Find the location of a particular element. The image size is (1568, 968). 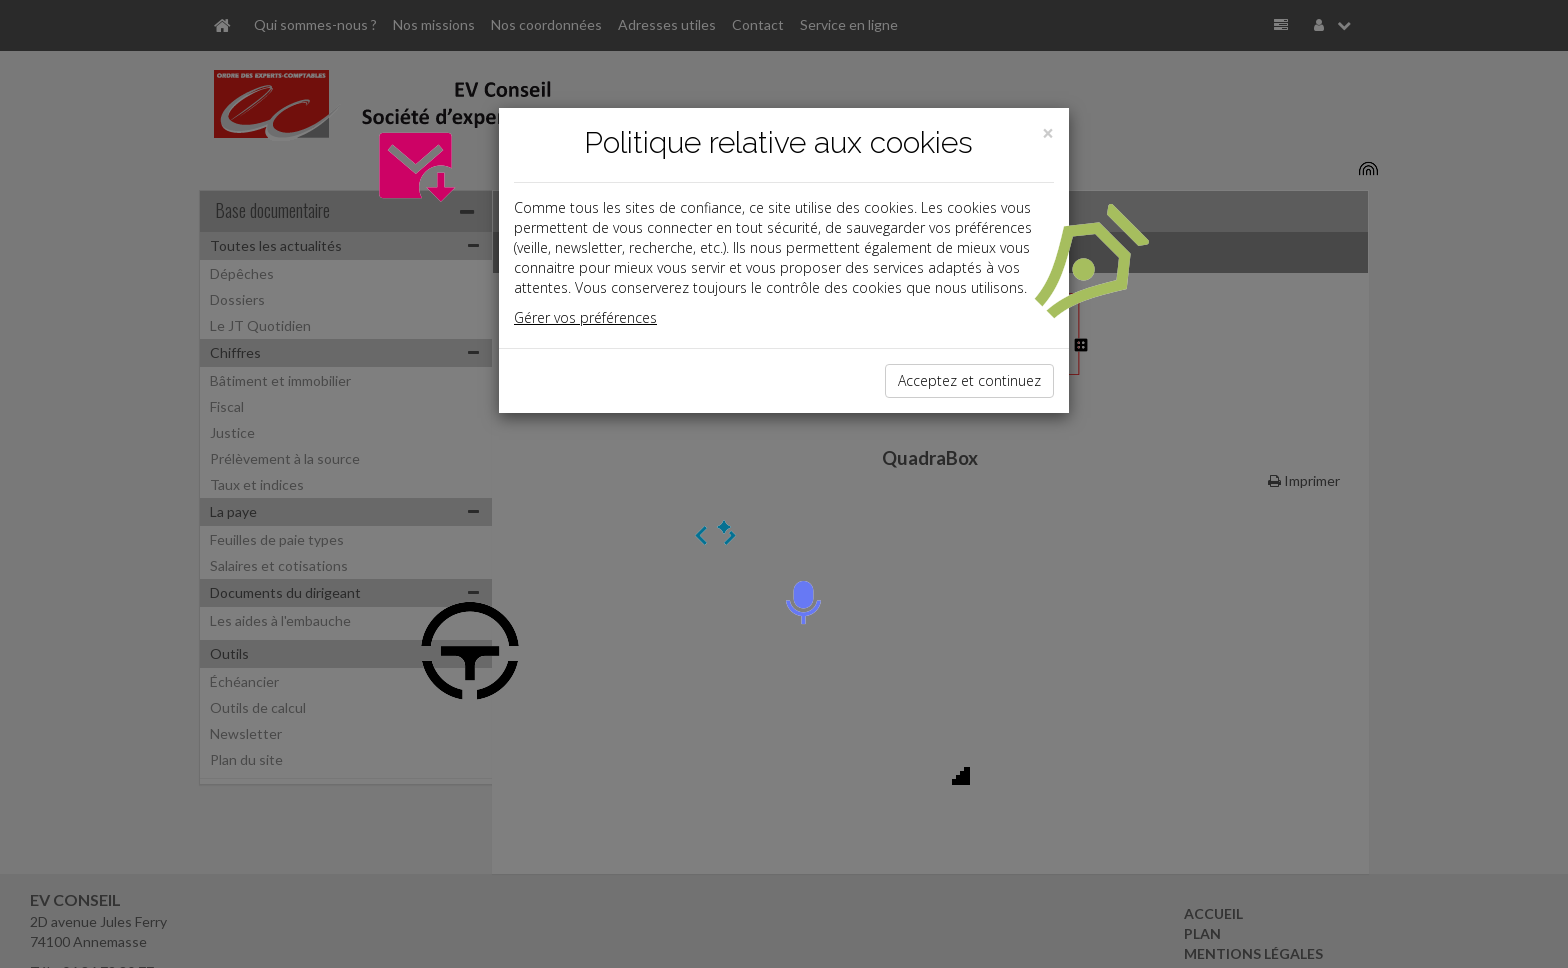

roll the dice or randomize is located at coordinates (1081, 345).